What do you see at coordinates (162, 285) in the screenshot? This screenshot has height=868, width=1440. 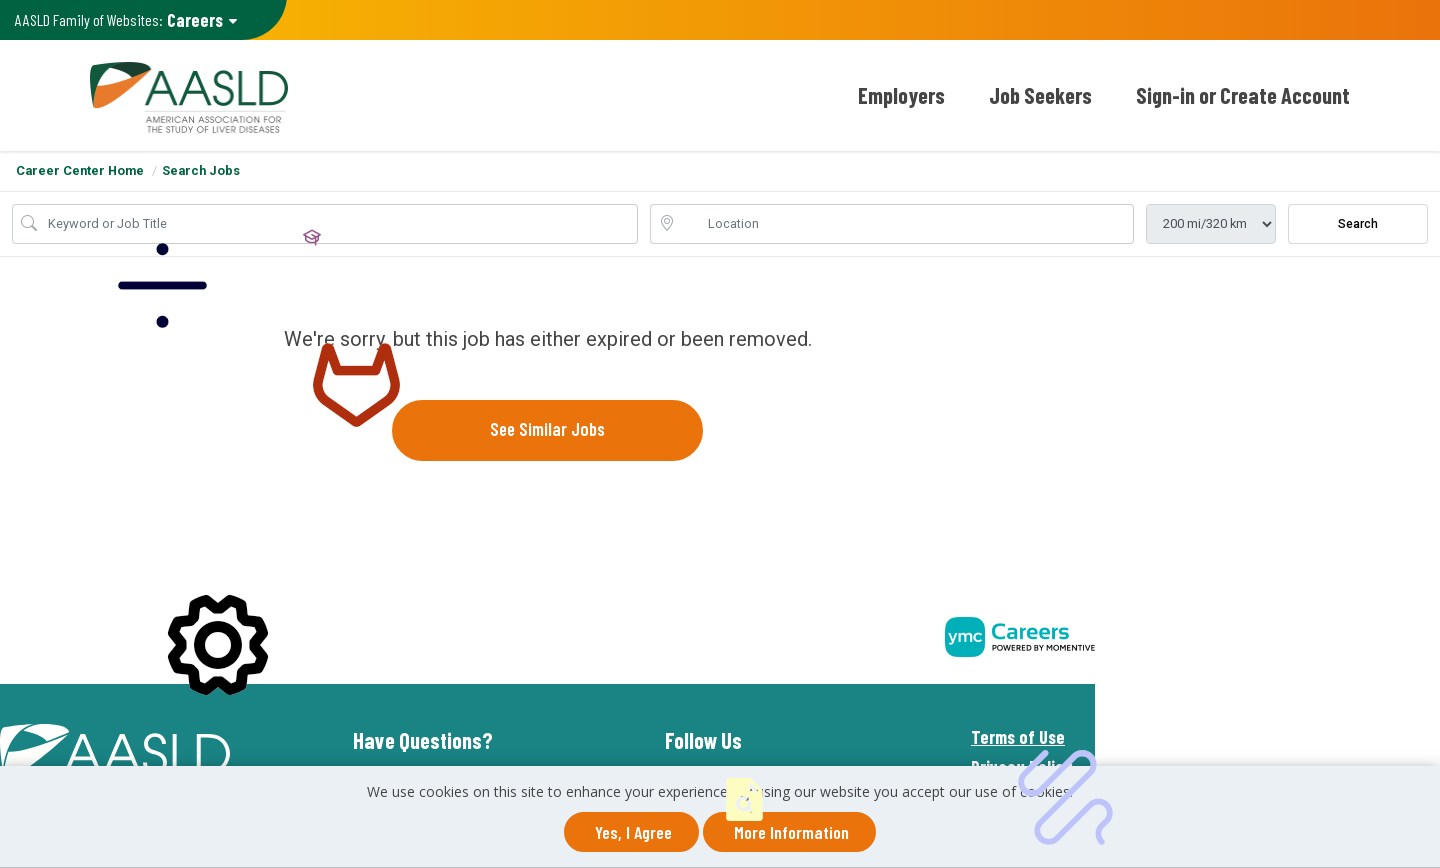 I see `perform a division calculation` at bounding box center [162, 285].